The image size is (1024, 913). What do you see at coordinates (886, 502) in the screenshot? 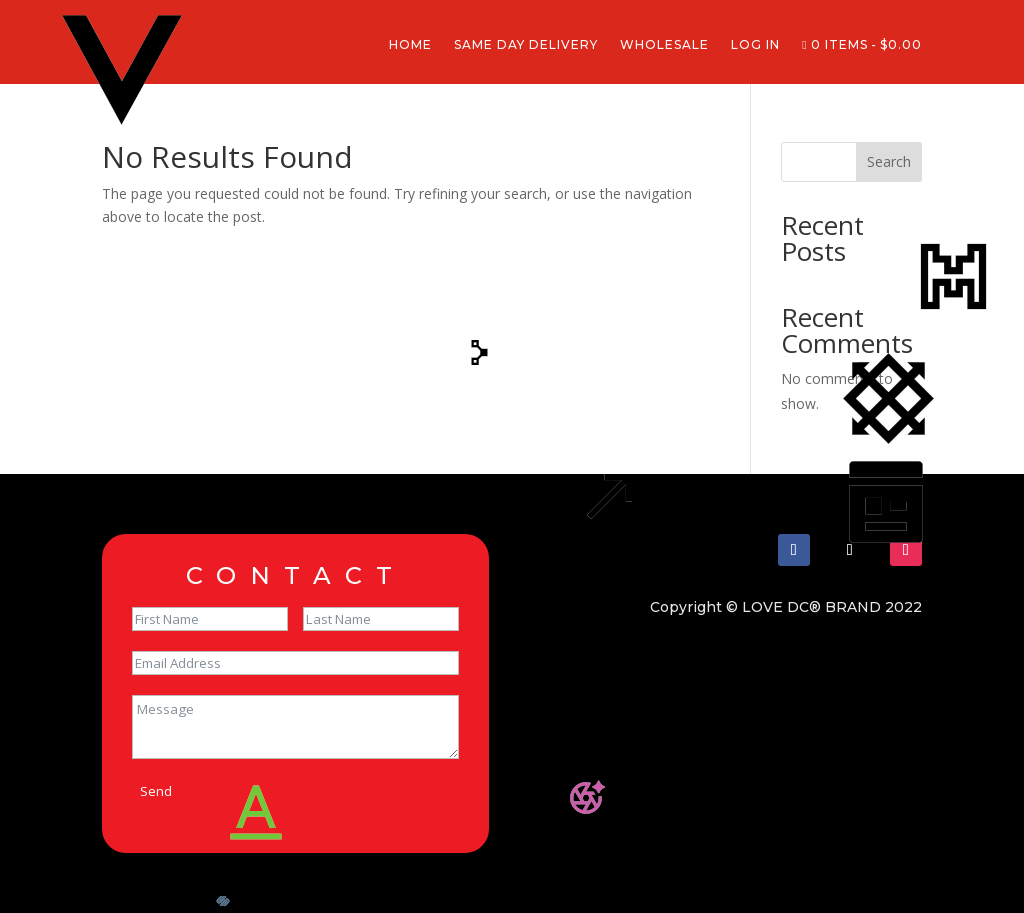
I see `open Apple Pages document` at bounding box center [886, 502].